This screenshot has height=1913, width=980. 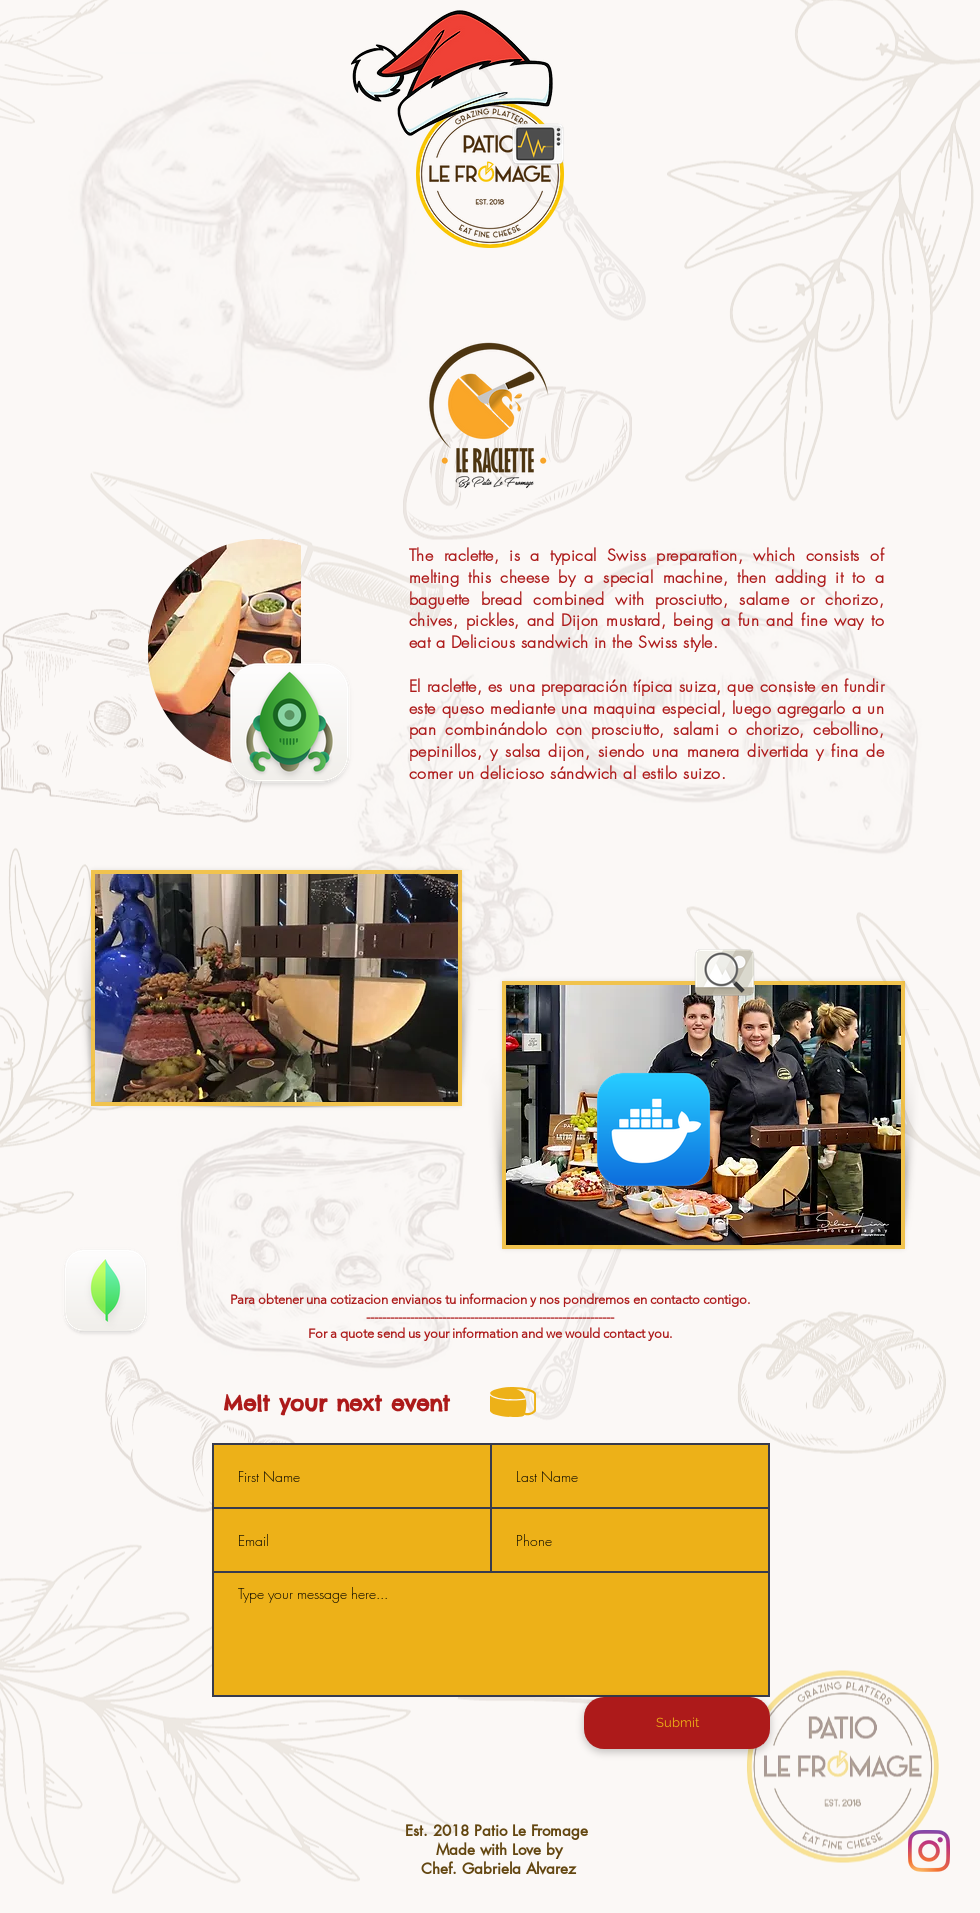 What do you see at coordinates (289, 722) in the screenshot?
I see `open Robo 3T MongoDB database management app` at bounding box center [289, 722].